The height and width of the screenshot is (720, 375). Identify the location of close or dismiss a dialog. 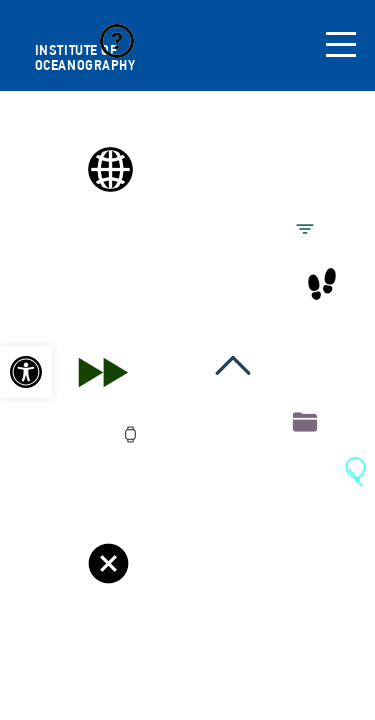
(108, 563).